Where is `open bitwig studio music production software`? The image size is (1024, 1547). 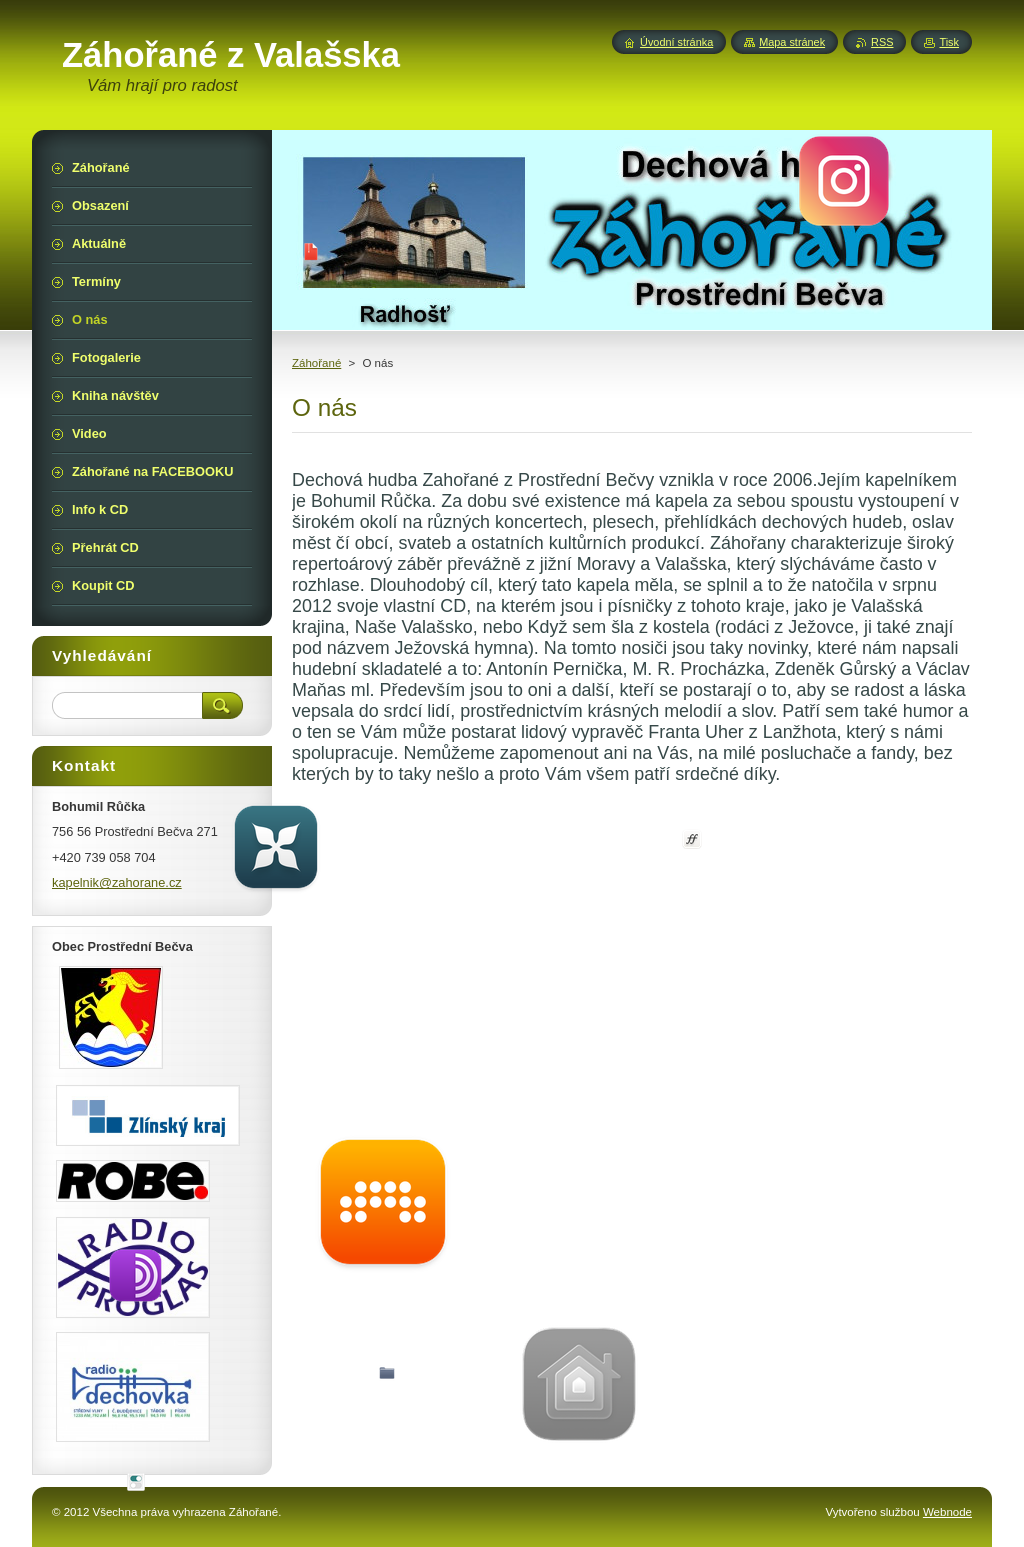 open bitwig studio music production software is located at coordinates (383, 1202).